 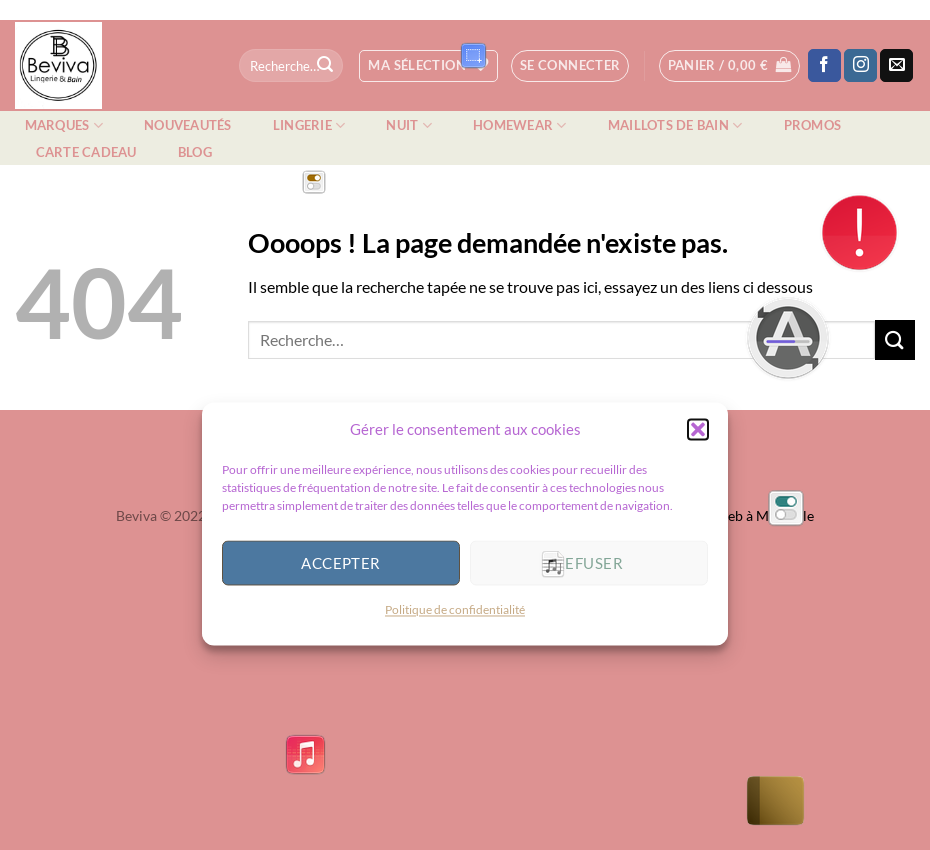 What do you see at coordinates (788, 338) in the screenshot?
I see `check for available software updates` at bounding box center [788, 338].